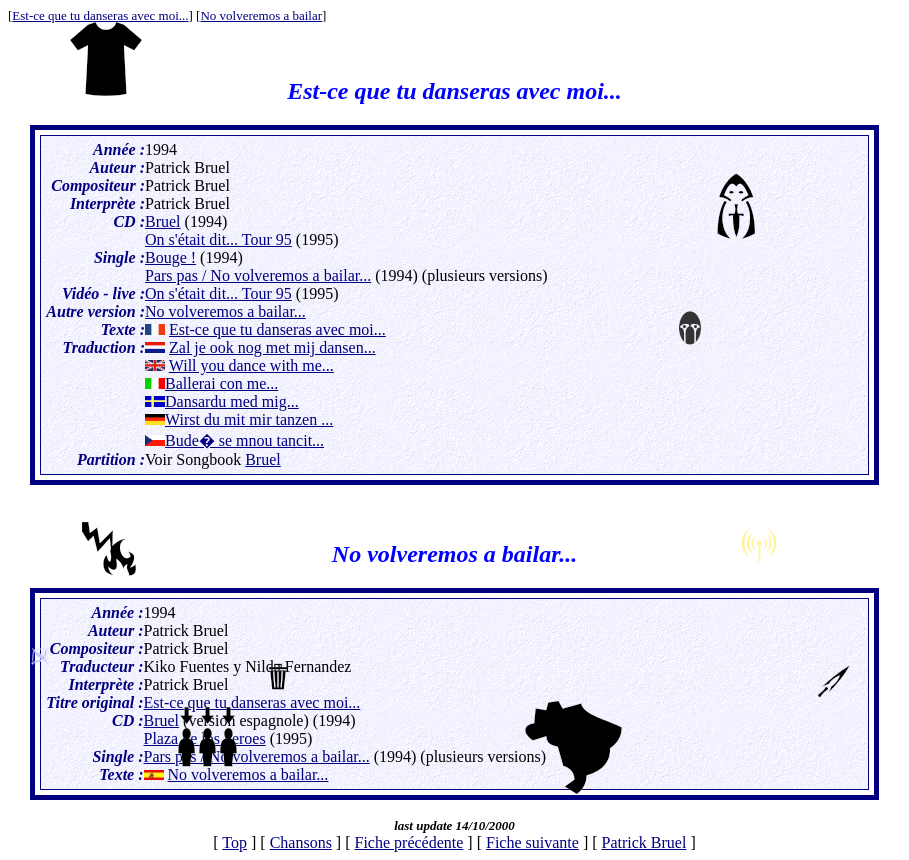  Describe the element at coordinates (106, 58) in the screenshot. I see `browse clothing or apparel items` at that location.